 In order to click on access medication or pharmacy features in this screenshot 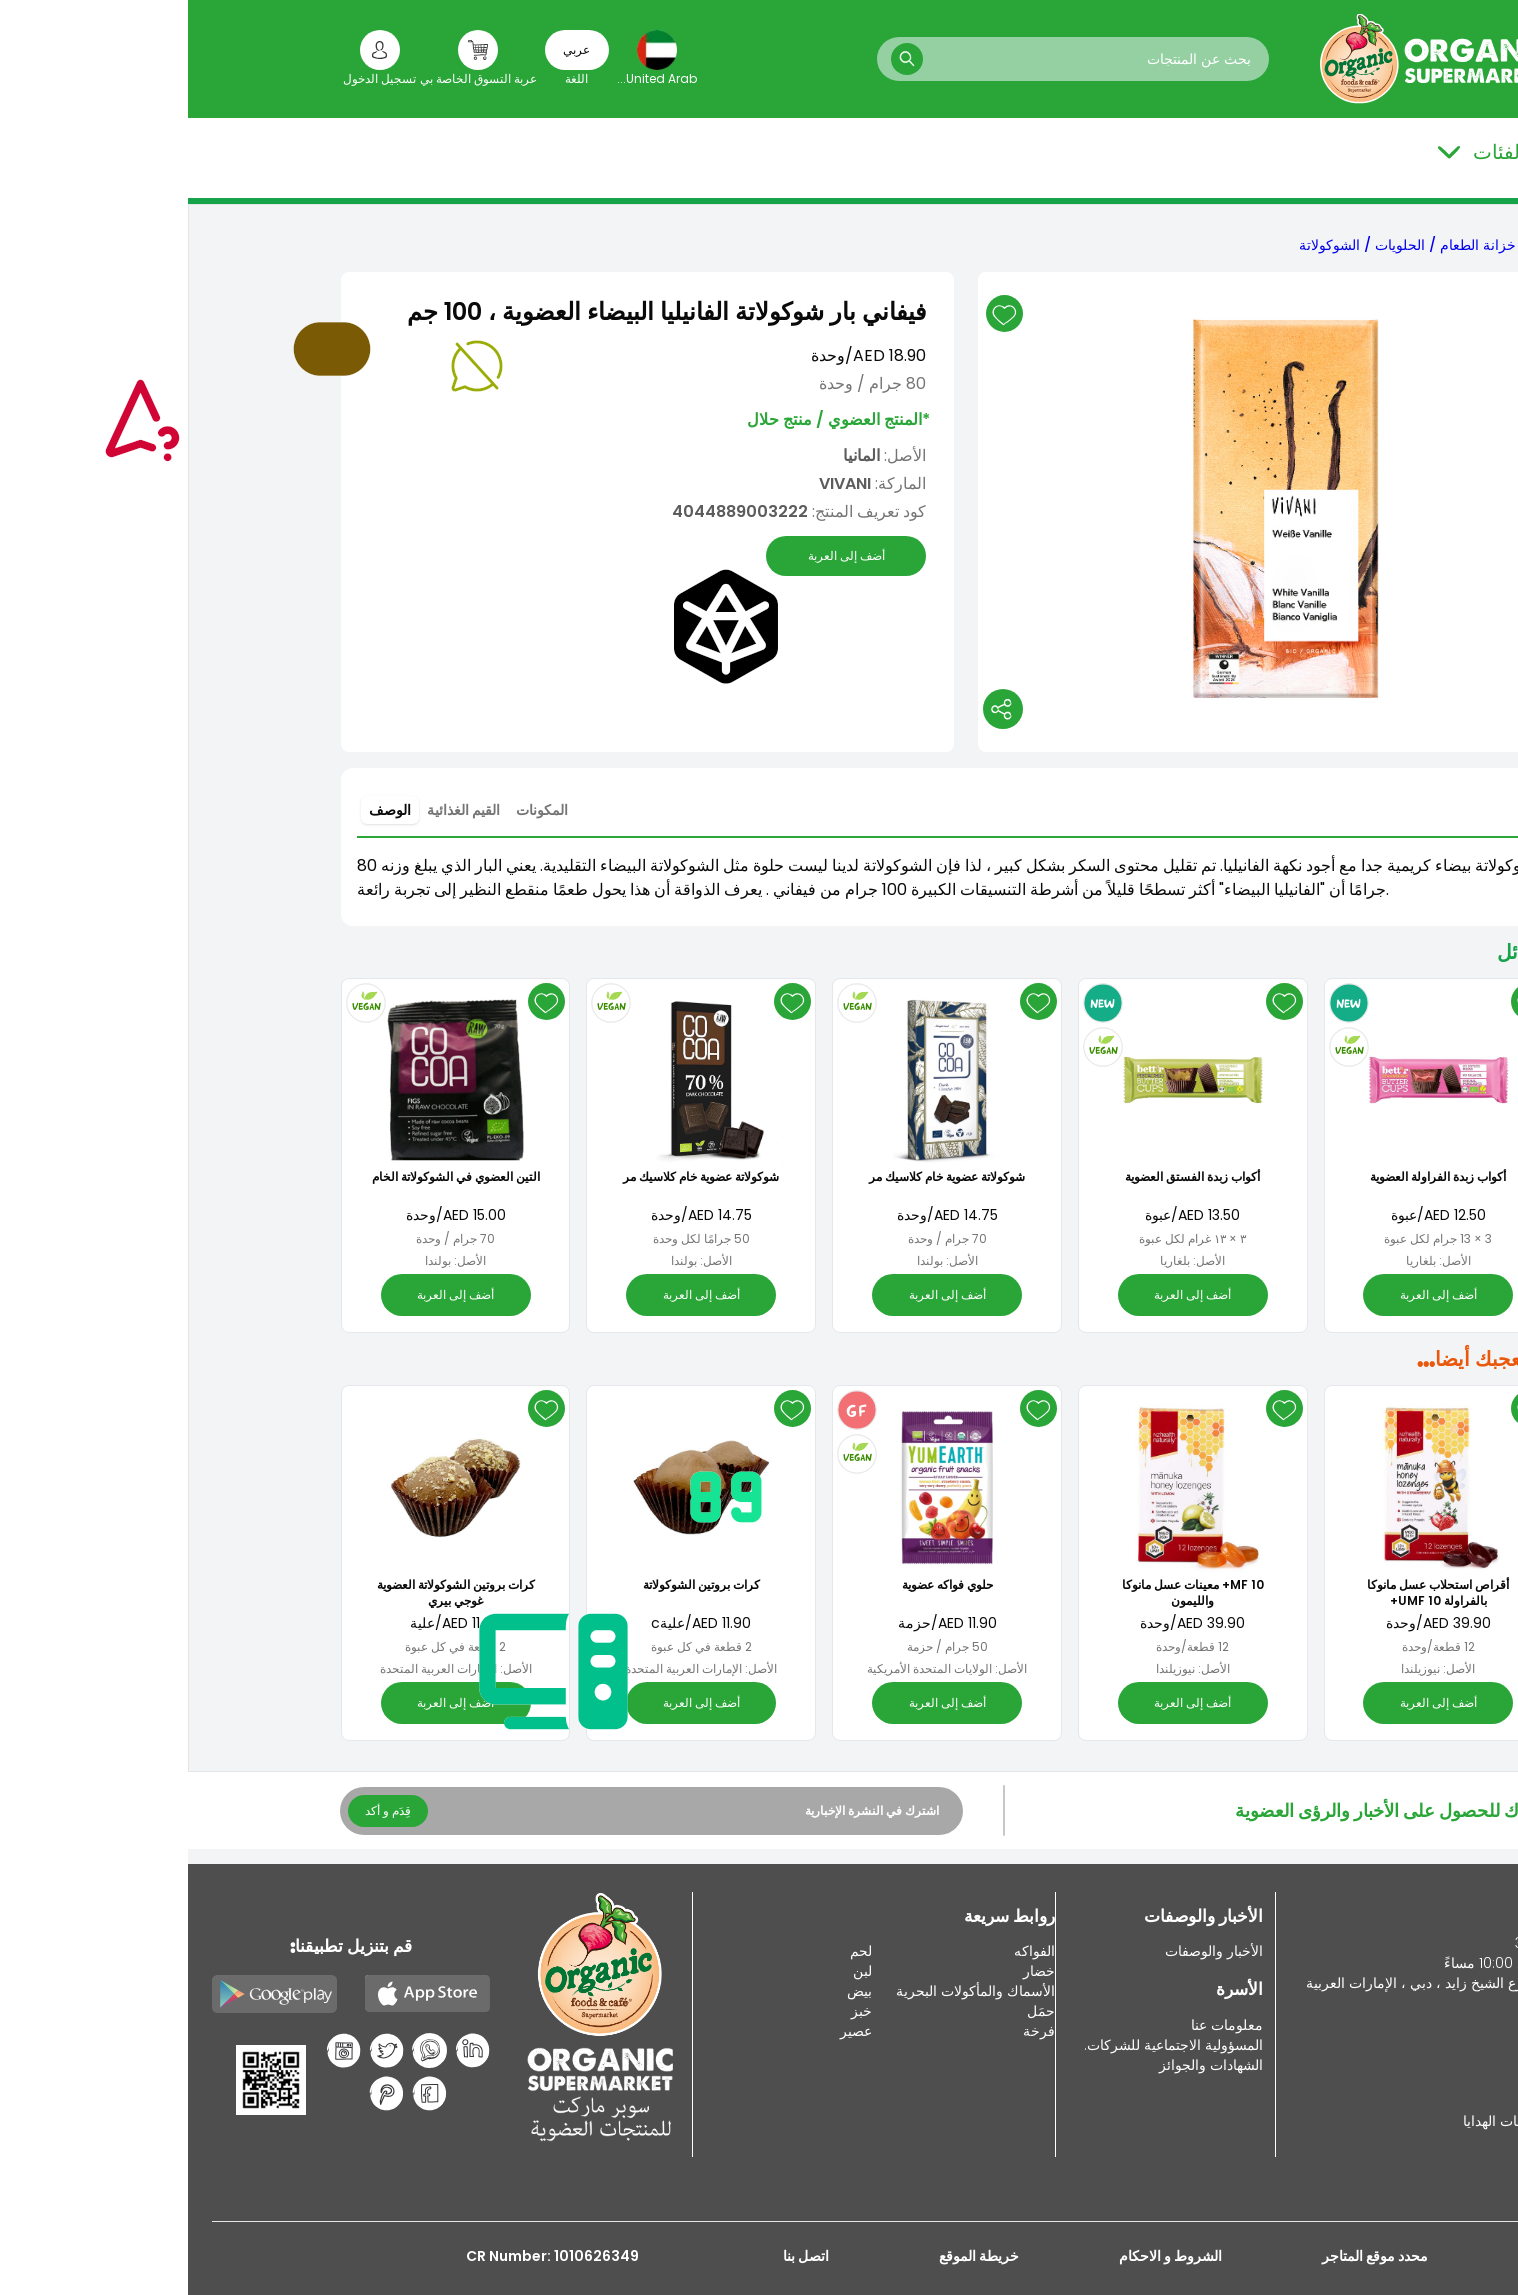, I will do `click(332, 349)`.